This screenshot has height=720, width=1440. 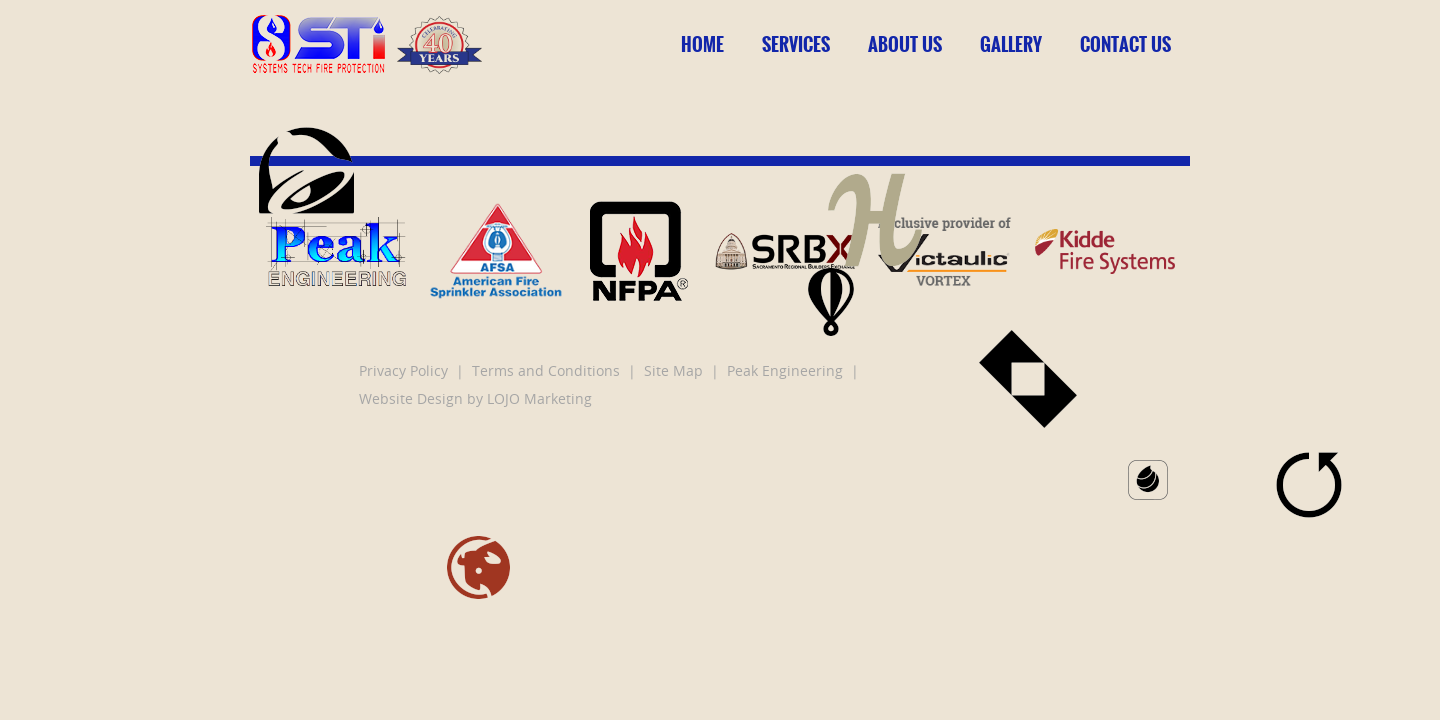 What do you see at coordinates (1148, 480) in the screenshot?
I see `open MediBang Paint app` at bounding box center [1148, 480].